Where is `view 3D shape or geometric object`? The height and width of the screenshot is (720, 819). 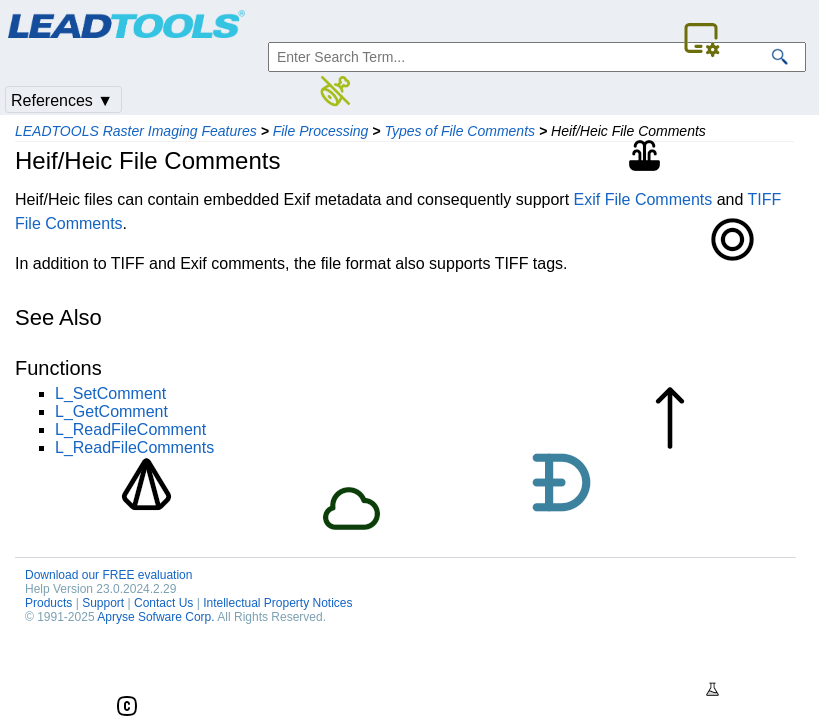
view 3D shape or geometric object is located at coordinates (146, 485).